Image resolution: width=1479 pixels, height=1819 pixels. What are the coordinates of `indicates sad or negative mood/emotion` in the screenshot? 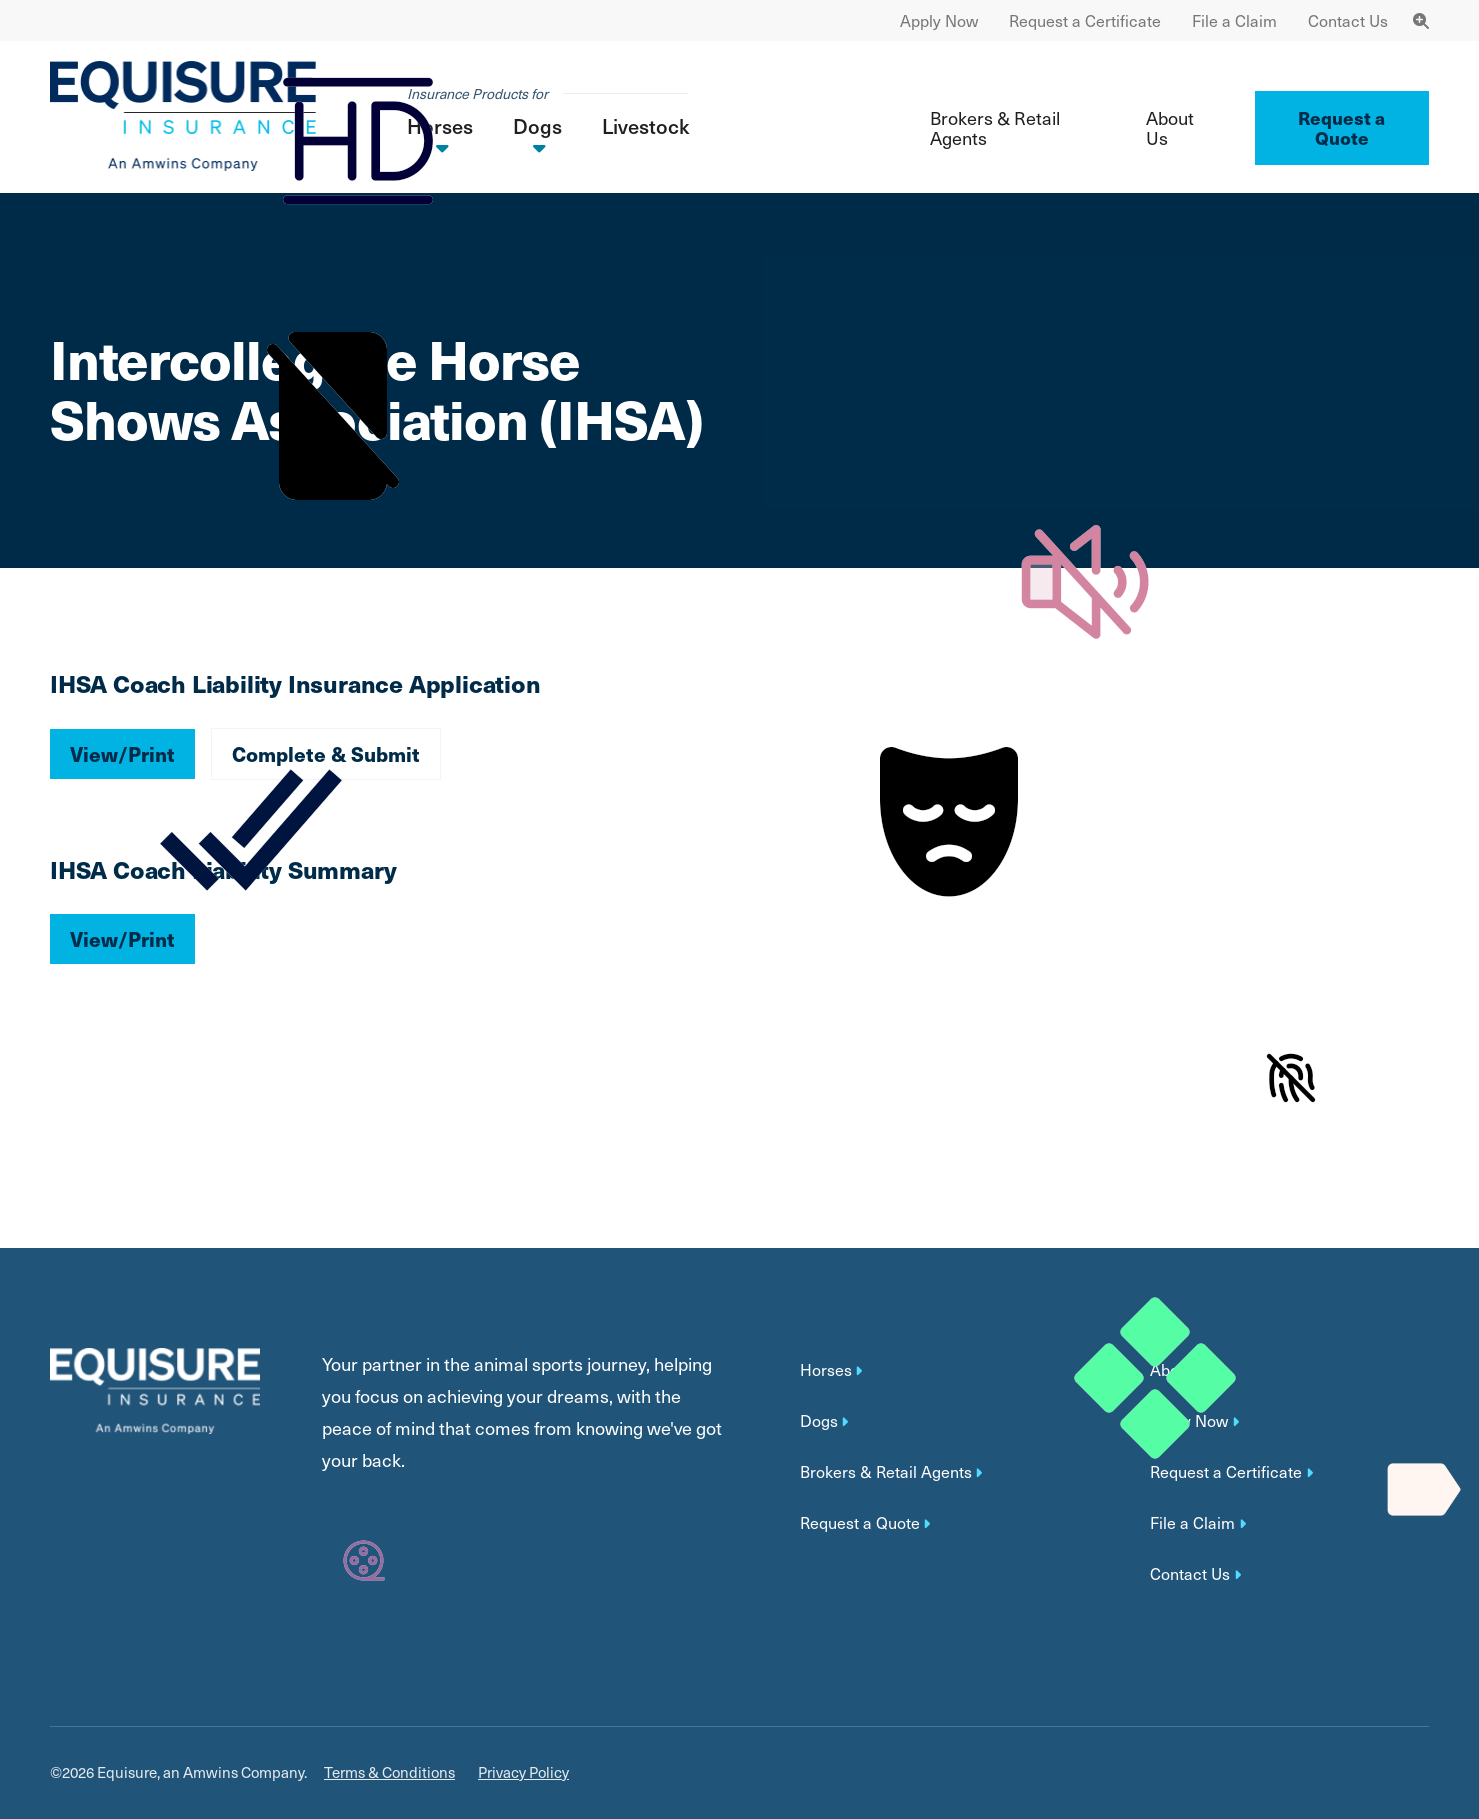 It's located at (949, 816).